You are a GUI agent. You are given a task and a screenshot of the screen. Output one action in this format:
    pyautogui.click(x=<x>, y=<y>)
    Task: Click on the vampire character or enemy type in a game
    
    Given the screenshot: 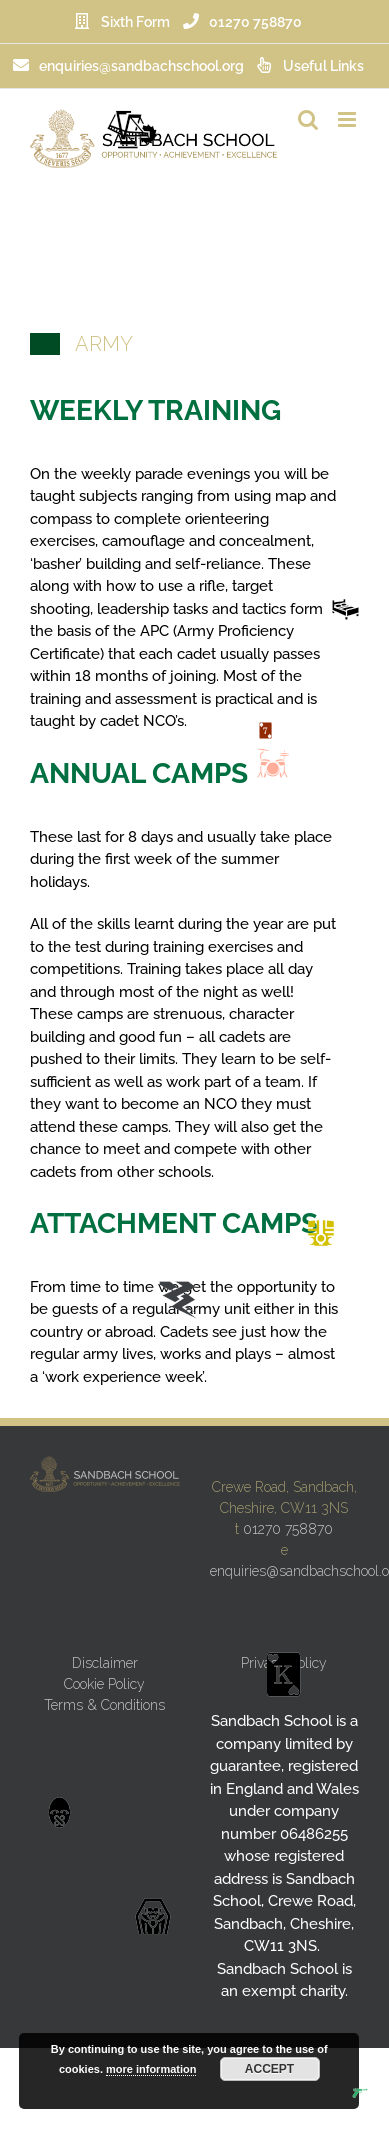 What is the action you would take?
    pyautogui.click(x=153, y=1916)
    